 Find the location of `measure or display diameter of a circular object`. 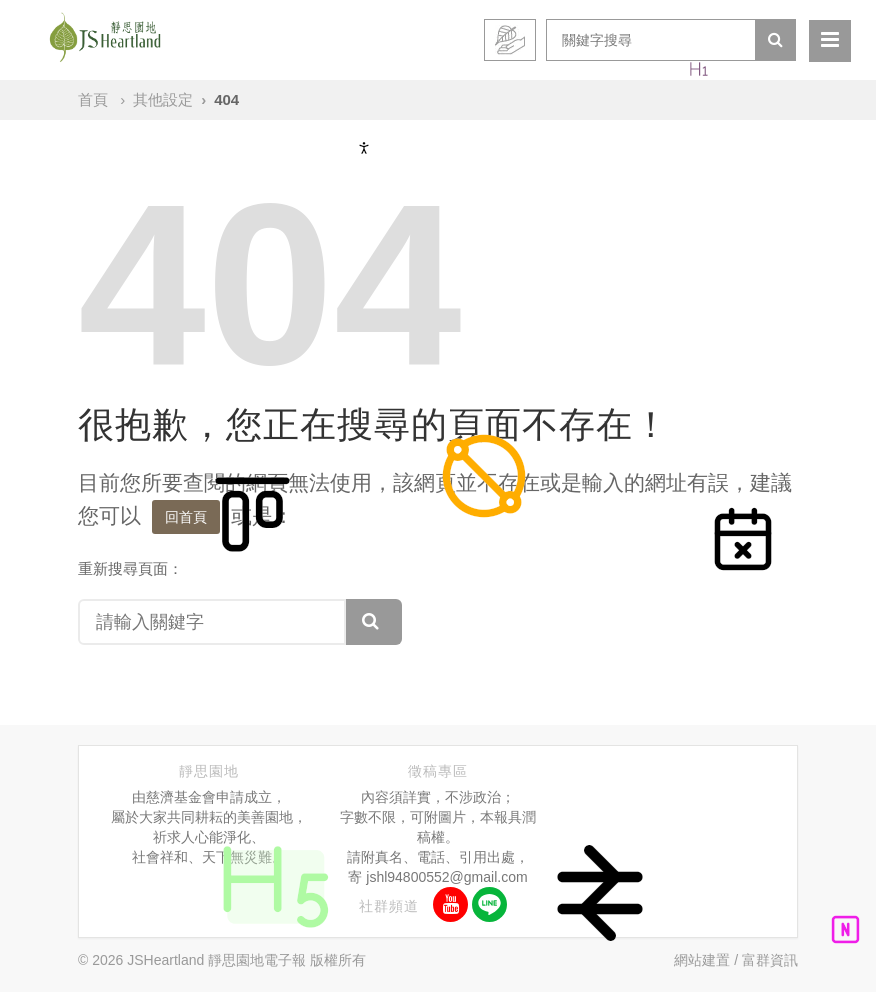

measure or display diameter of a circular object is located at coordinates (484, 476).